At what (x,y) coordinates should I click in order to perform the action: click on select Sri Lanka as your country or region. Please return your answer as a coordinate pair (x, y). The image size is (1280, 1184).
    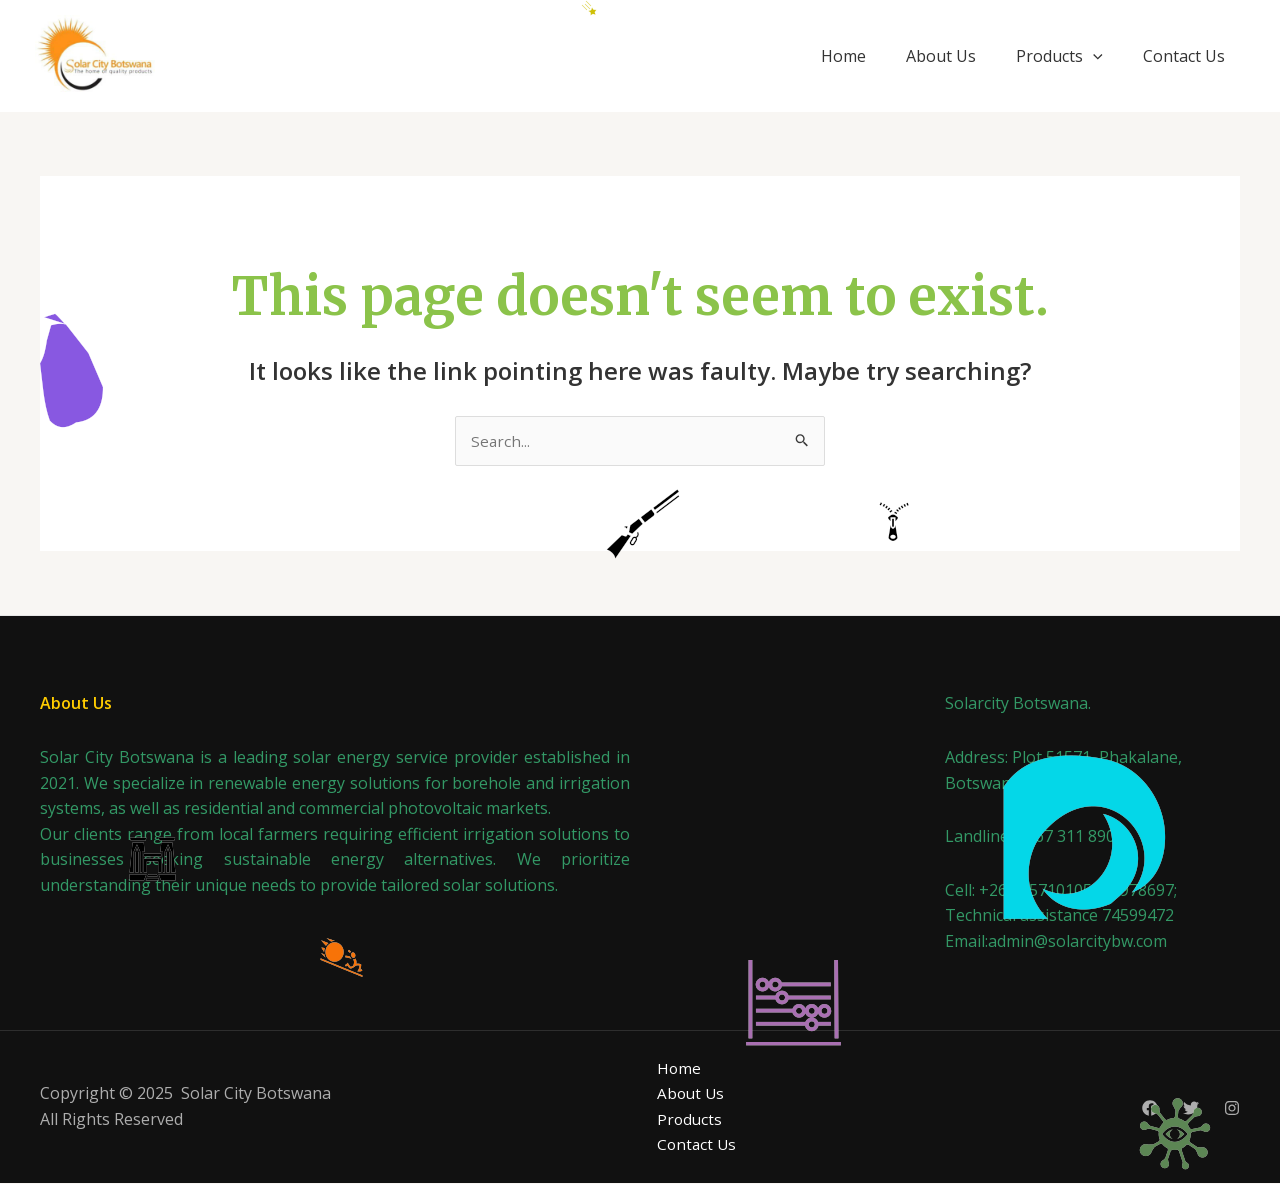
    Looking at the image, I should click on (71, 370).